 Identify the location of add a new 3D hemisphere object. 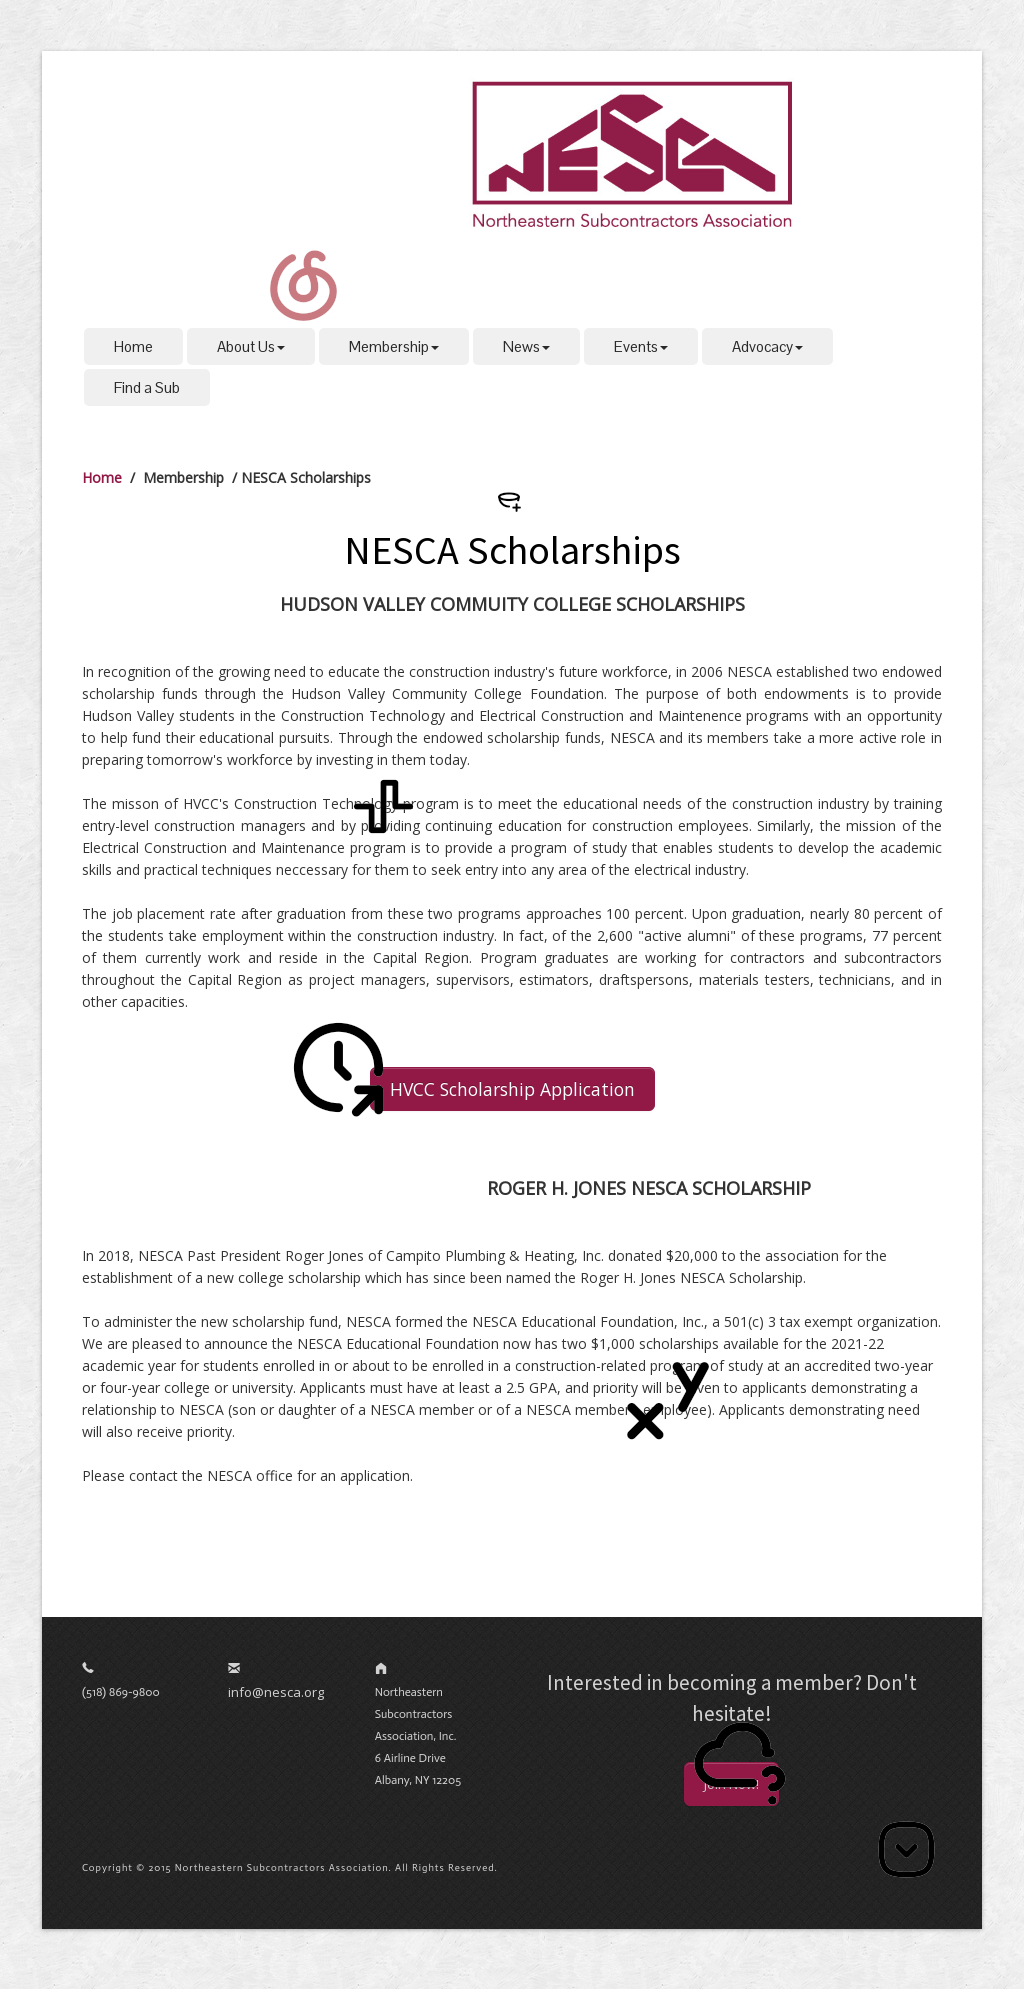
(509, 500).